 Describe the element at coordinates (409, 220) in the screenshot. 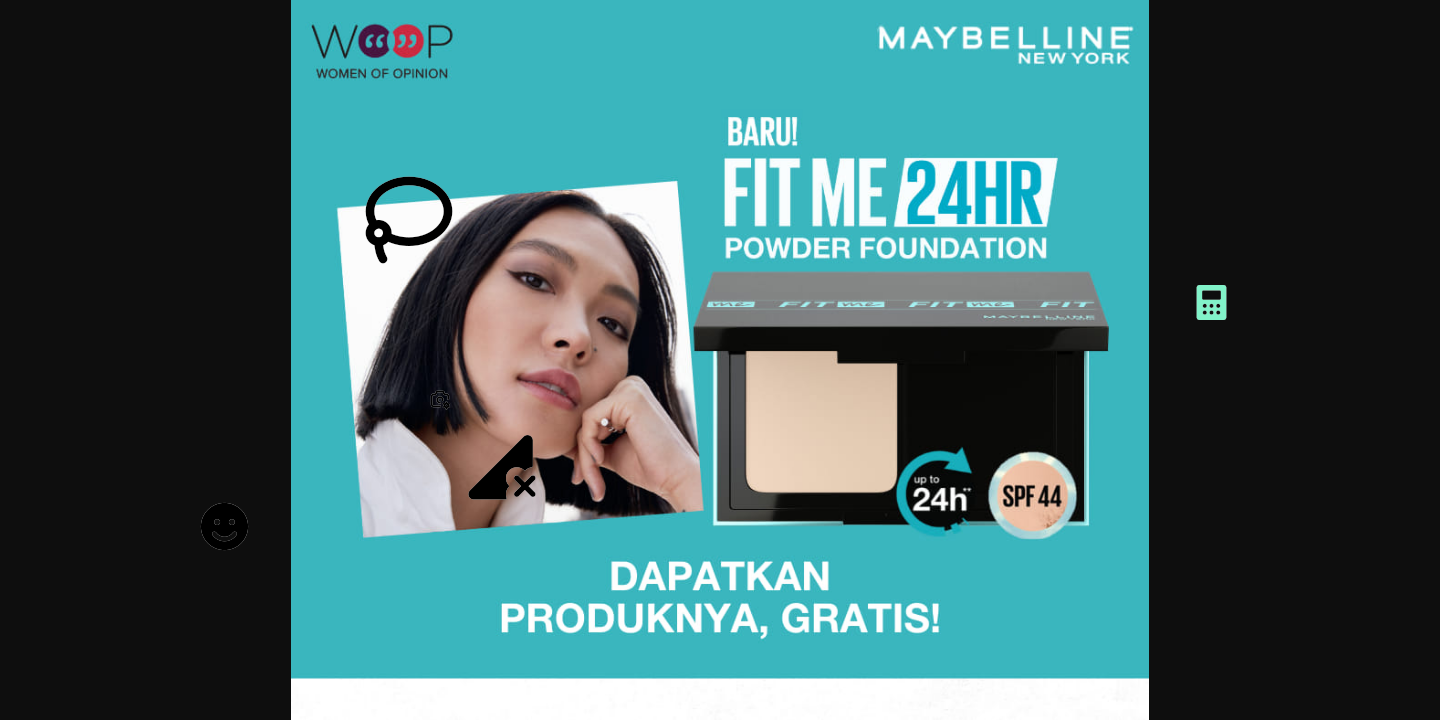

I see `select an irregular or freeform area` at that location.